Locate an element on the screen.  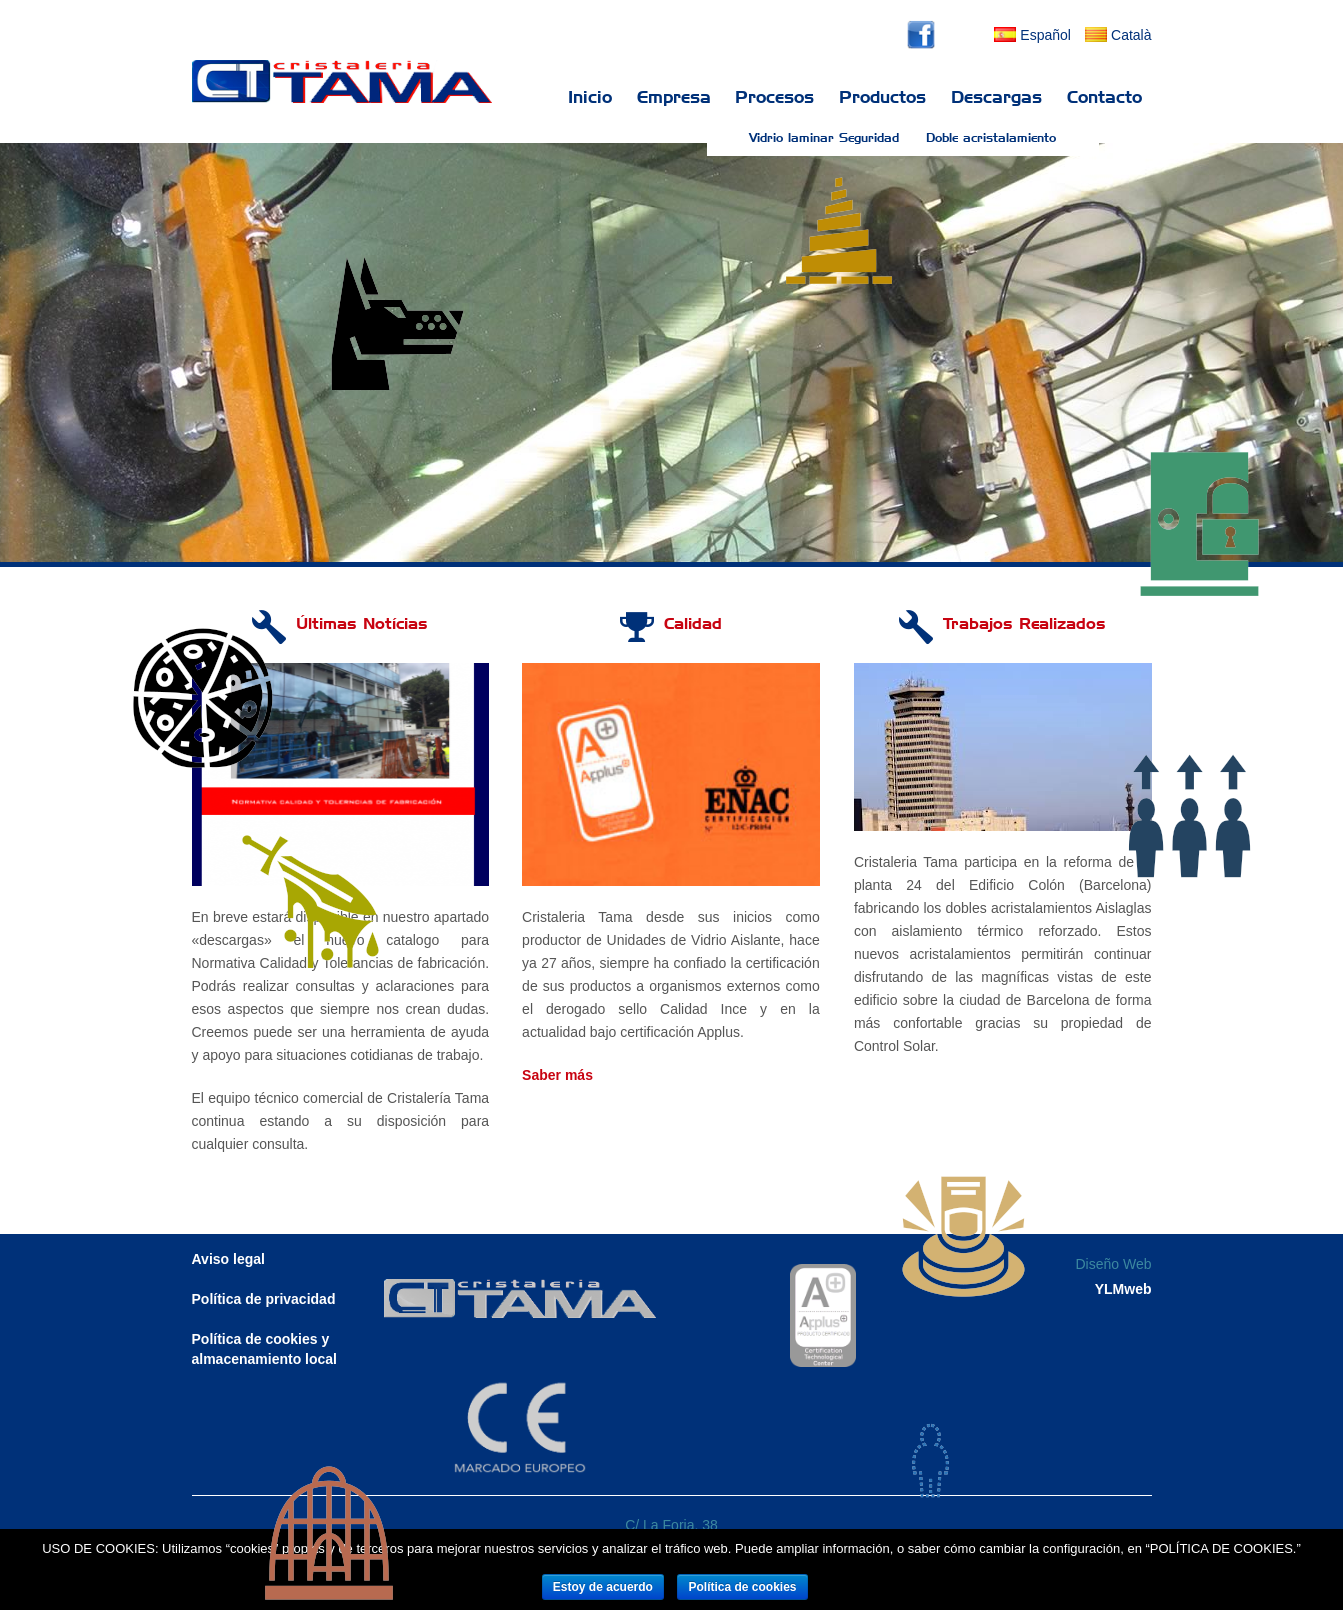
tap to confirm or activate is located at coordinates (963, 1237).